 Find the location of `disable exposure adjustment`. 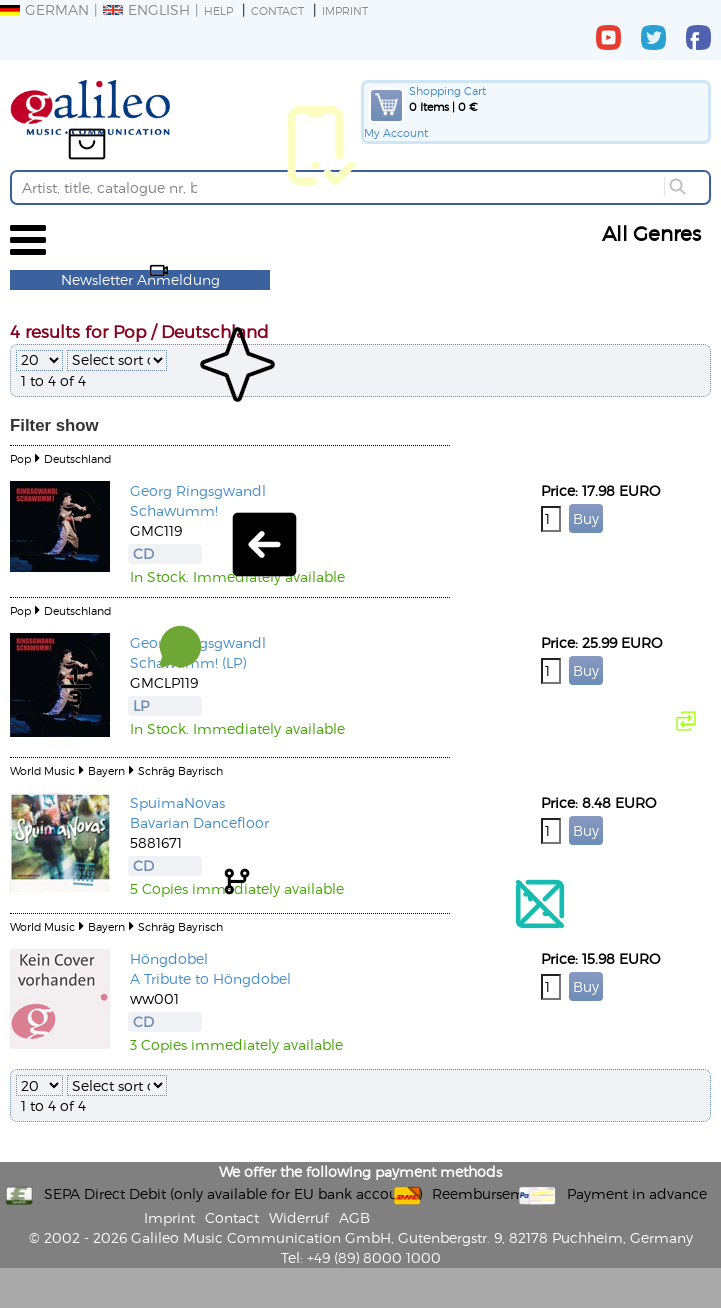

disable exposure adjustment is located at coordinates (540, 904).